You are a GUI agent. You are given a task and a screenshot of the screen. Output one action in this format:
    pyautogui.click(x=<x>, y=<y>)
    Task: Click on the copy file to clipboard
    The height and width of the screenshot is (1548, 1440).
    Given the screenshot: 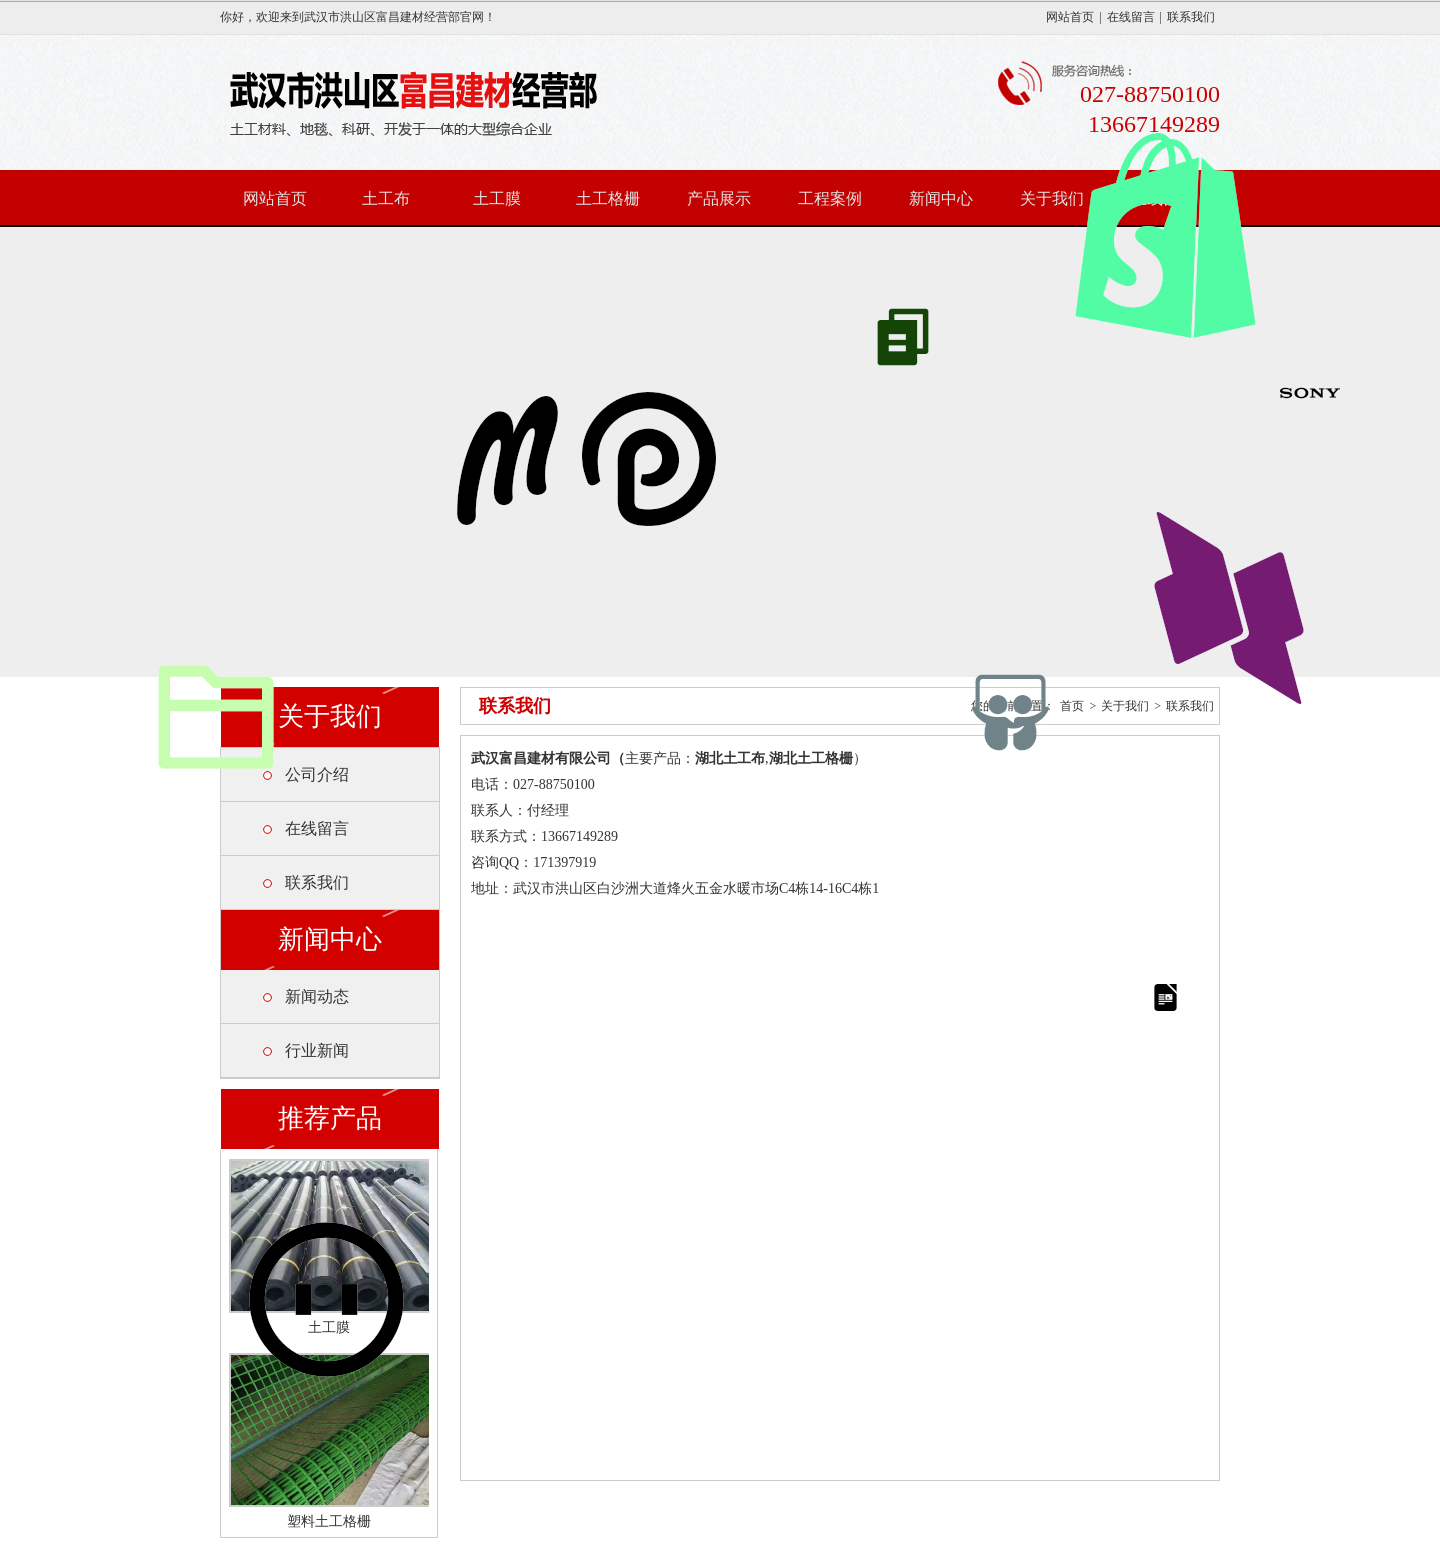 What is the action you would take?
    pyautogui.click(x=903, y=337)
    